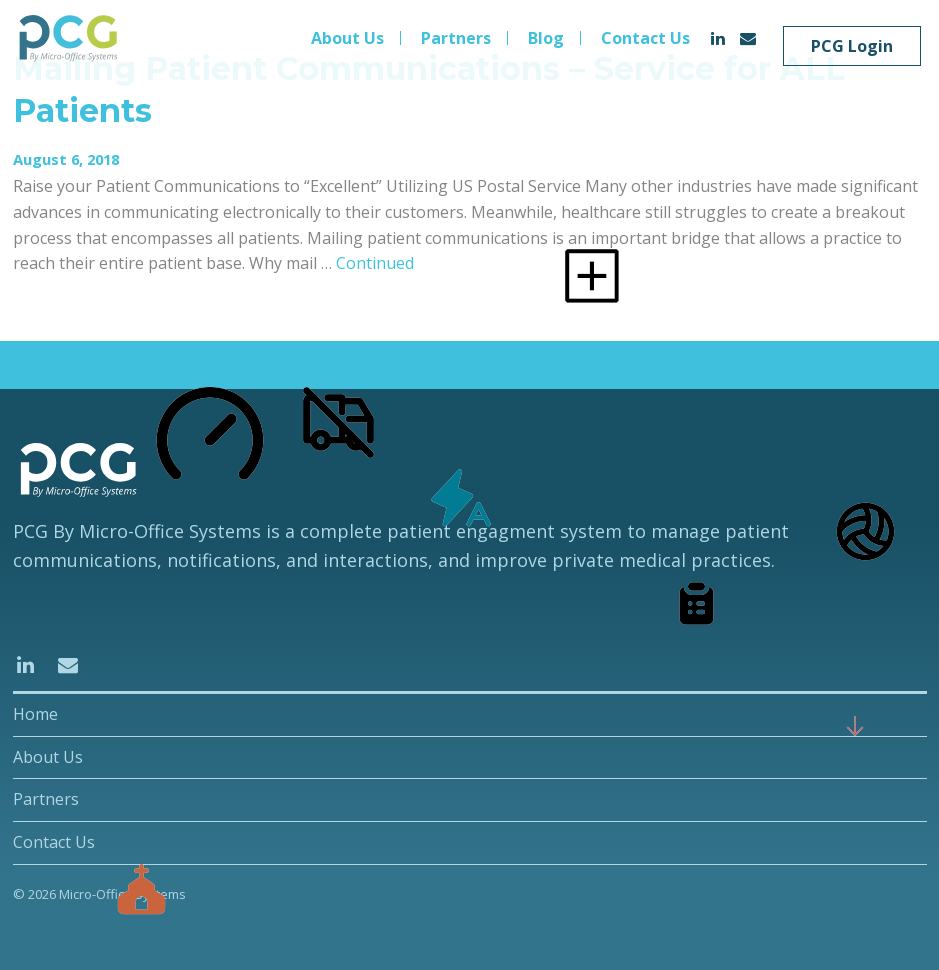 This screenshot has height=970, width=939. What do you see at coordinates (210, 435) in the screenshot?
I see `test internet connection speed` at bounding box center [210, 435].